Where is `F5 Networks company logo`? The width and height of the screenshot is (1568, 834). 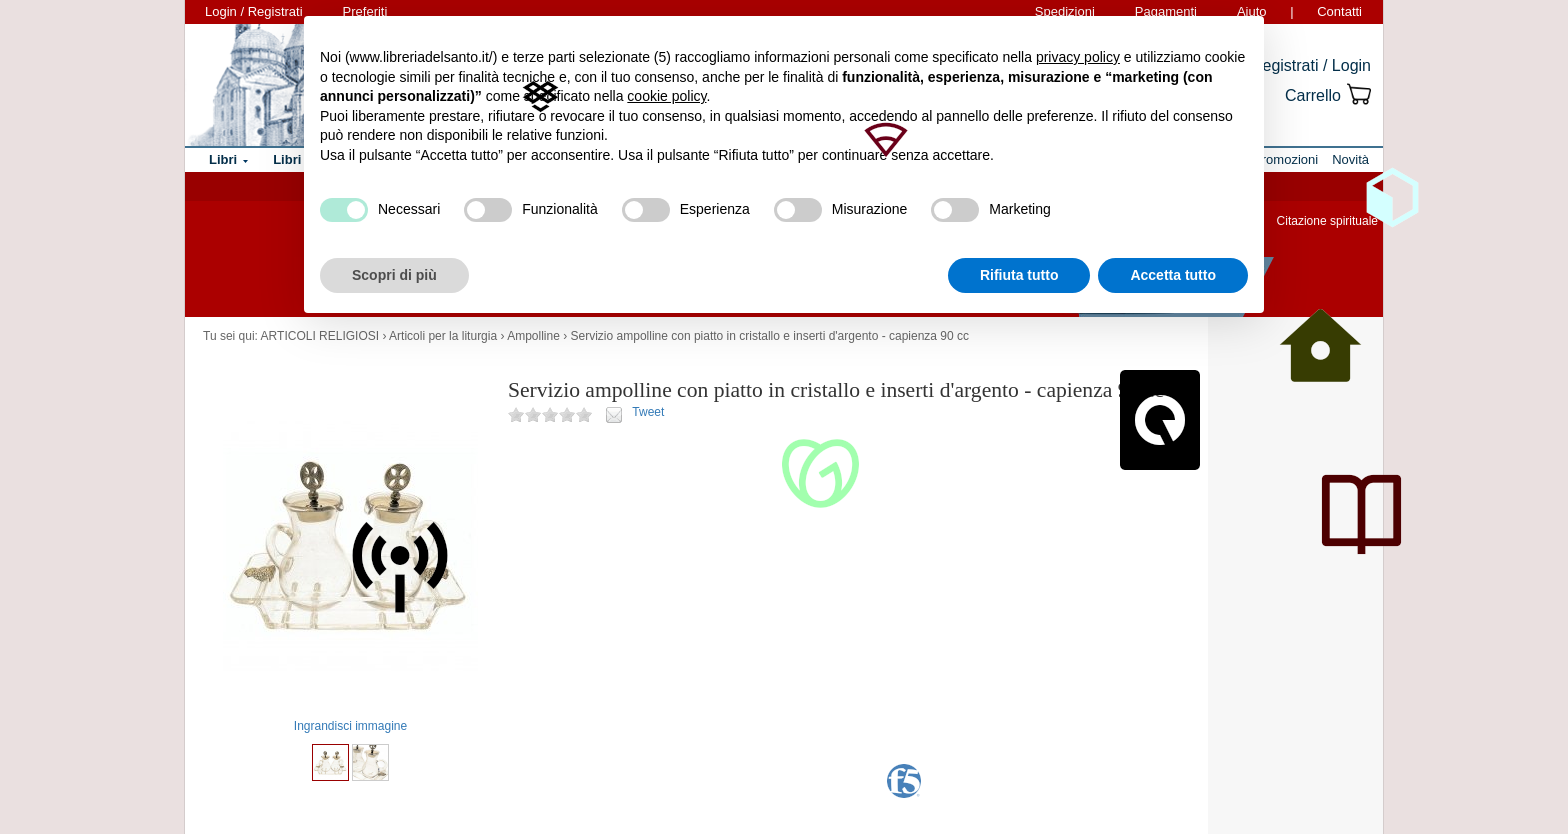
F5 Networks company logo is located at coordinates (904, 781).